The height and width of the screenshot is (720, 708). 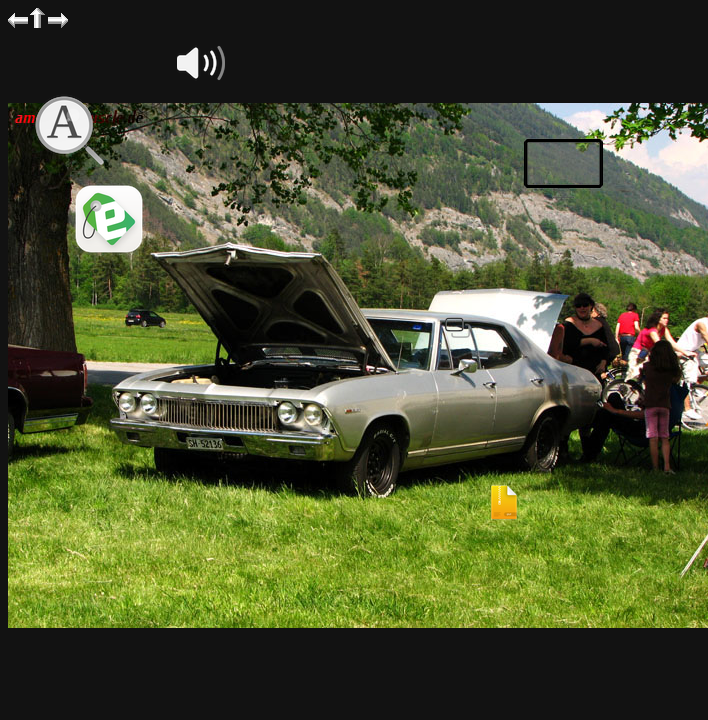 What do you see at coordinates (457, 328) in the screenshot?
I see `view or manage session properties` at bounding box center [457, 328].